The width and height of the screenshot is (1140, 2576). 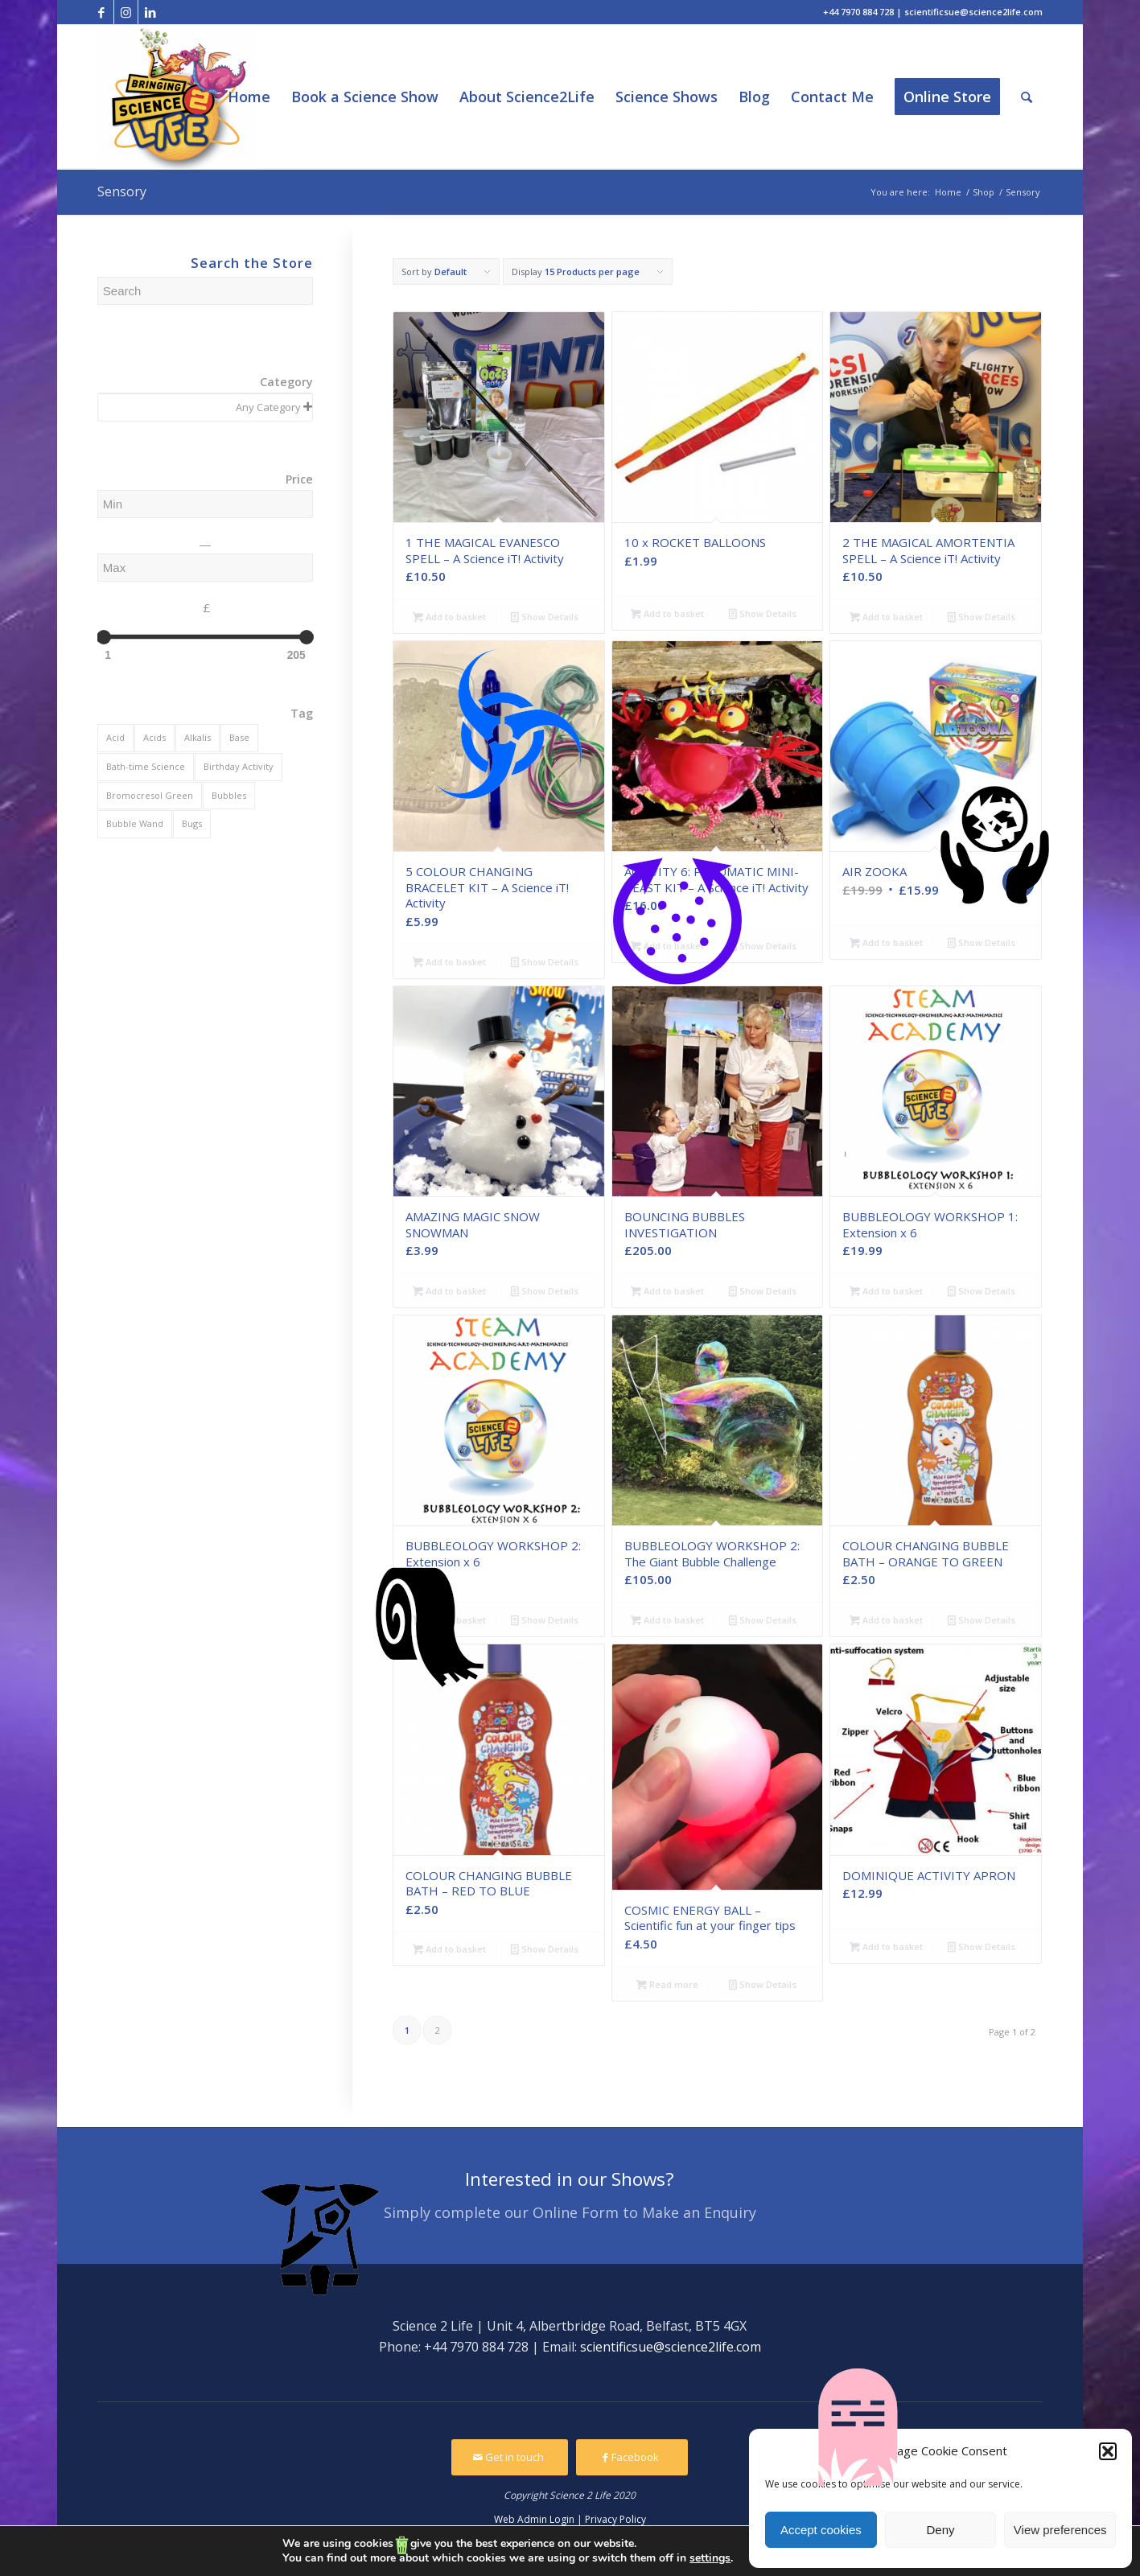 What do you see at coordinates (401, 2543) in the screenshot?
I see `delete selected item` at bounding box center [401, 2543].